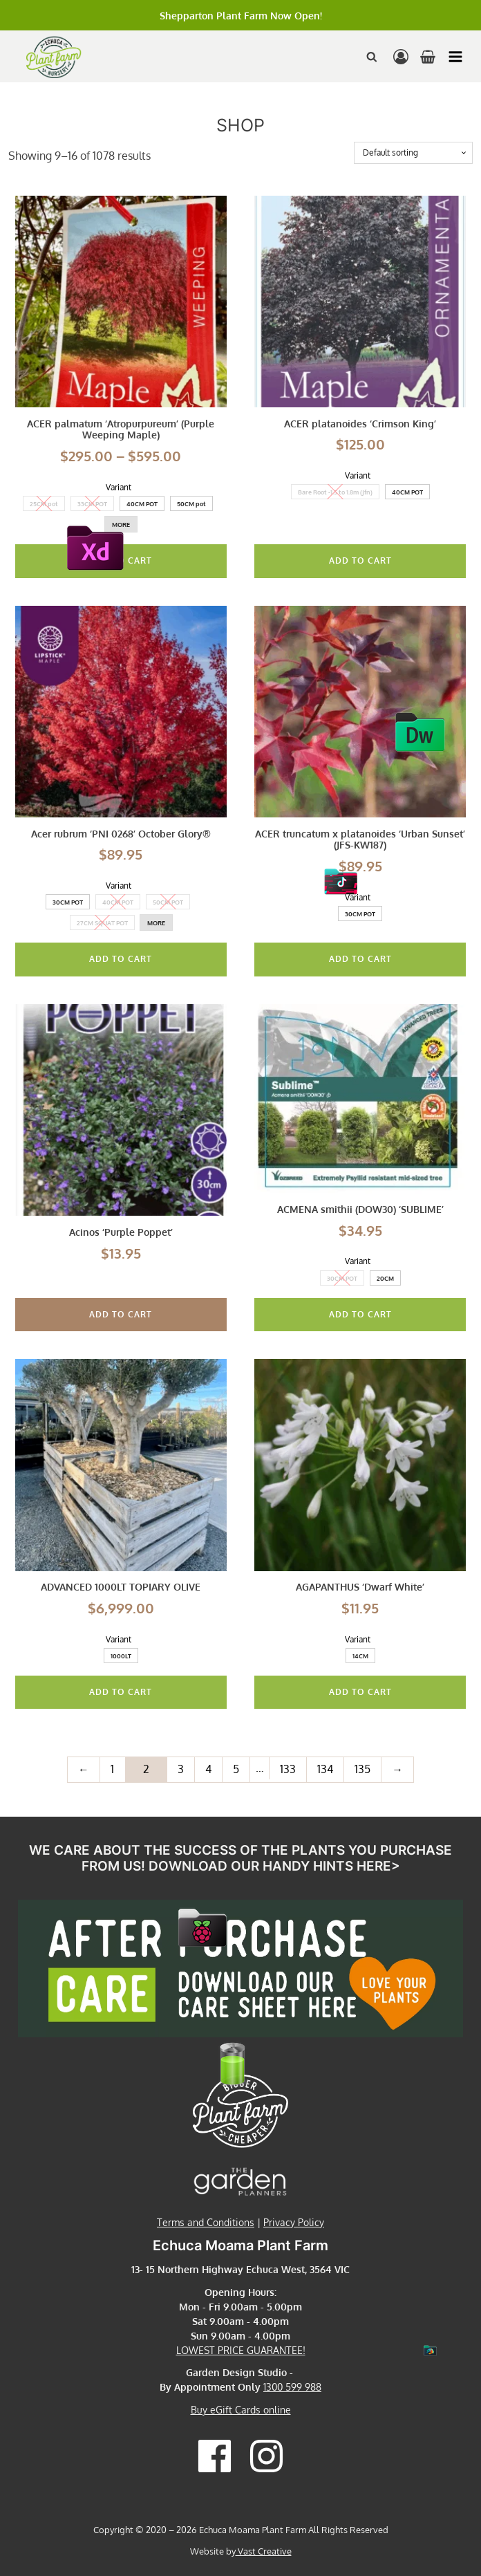 This screenshot has width=481, height=2576. What do you see at coordinates (341, 882) in the screenshot?
I see `open folder containing TikTok downloads or saved videos` at bounding box center [341, 882].